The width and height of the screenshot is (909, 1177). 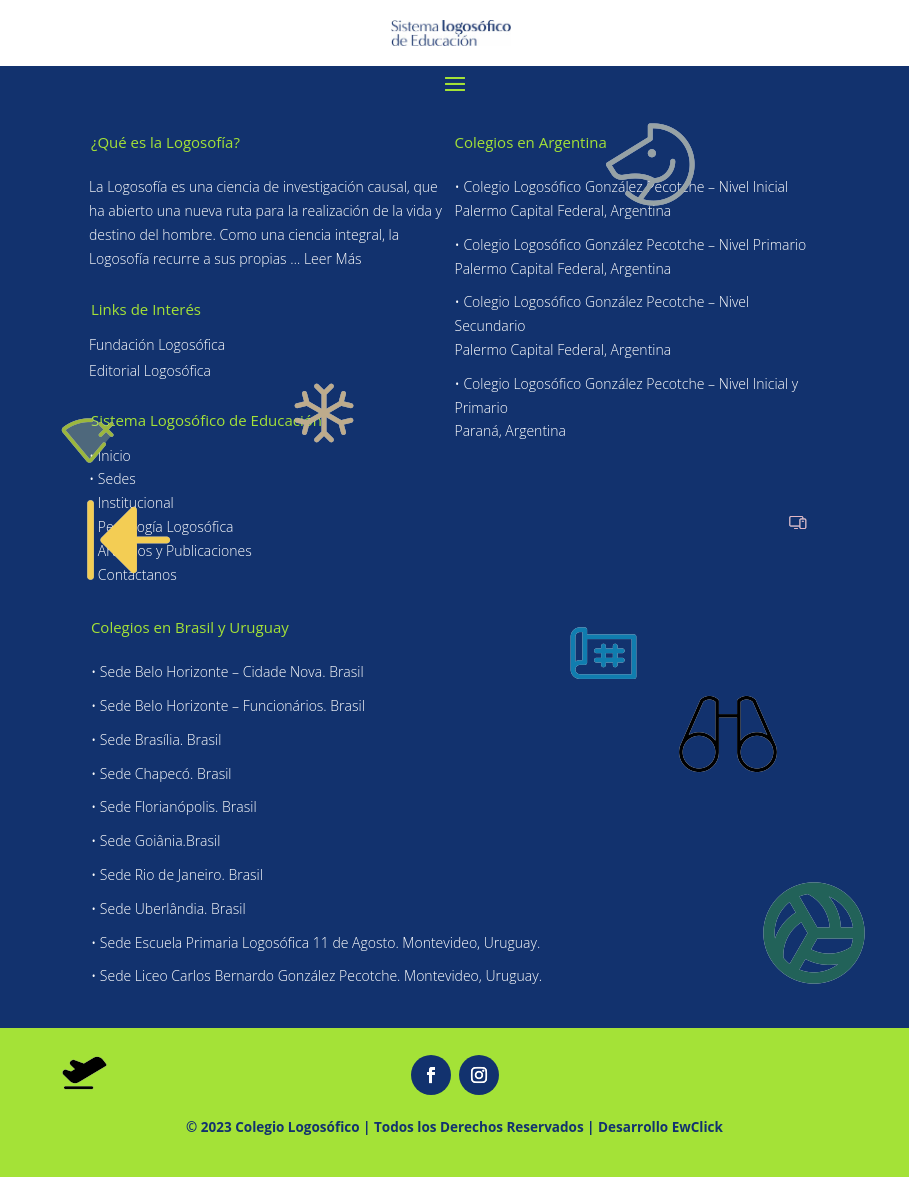 I want to click on indicates flight departure status, so click(x=84, y=1071).